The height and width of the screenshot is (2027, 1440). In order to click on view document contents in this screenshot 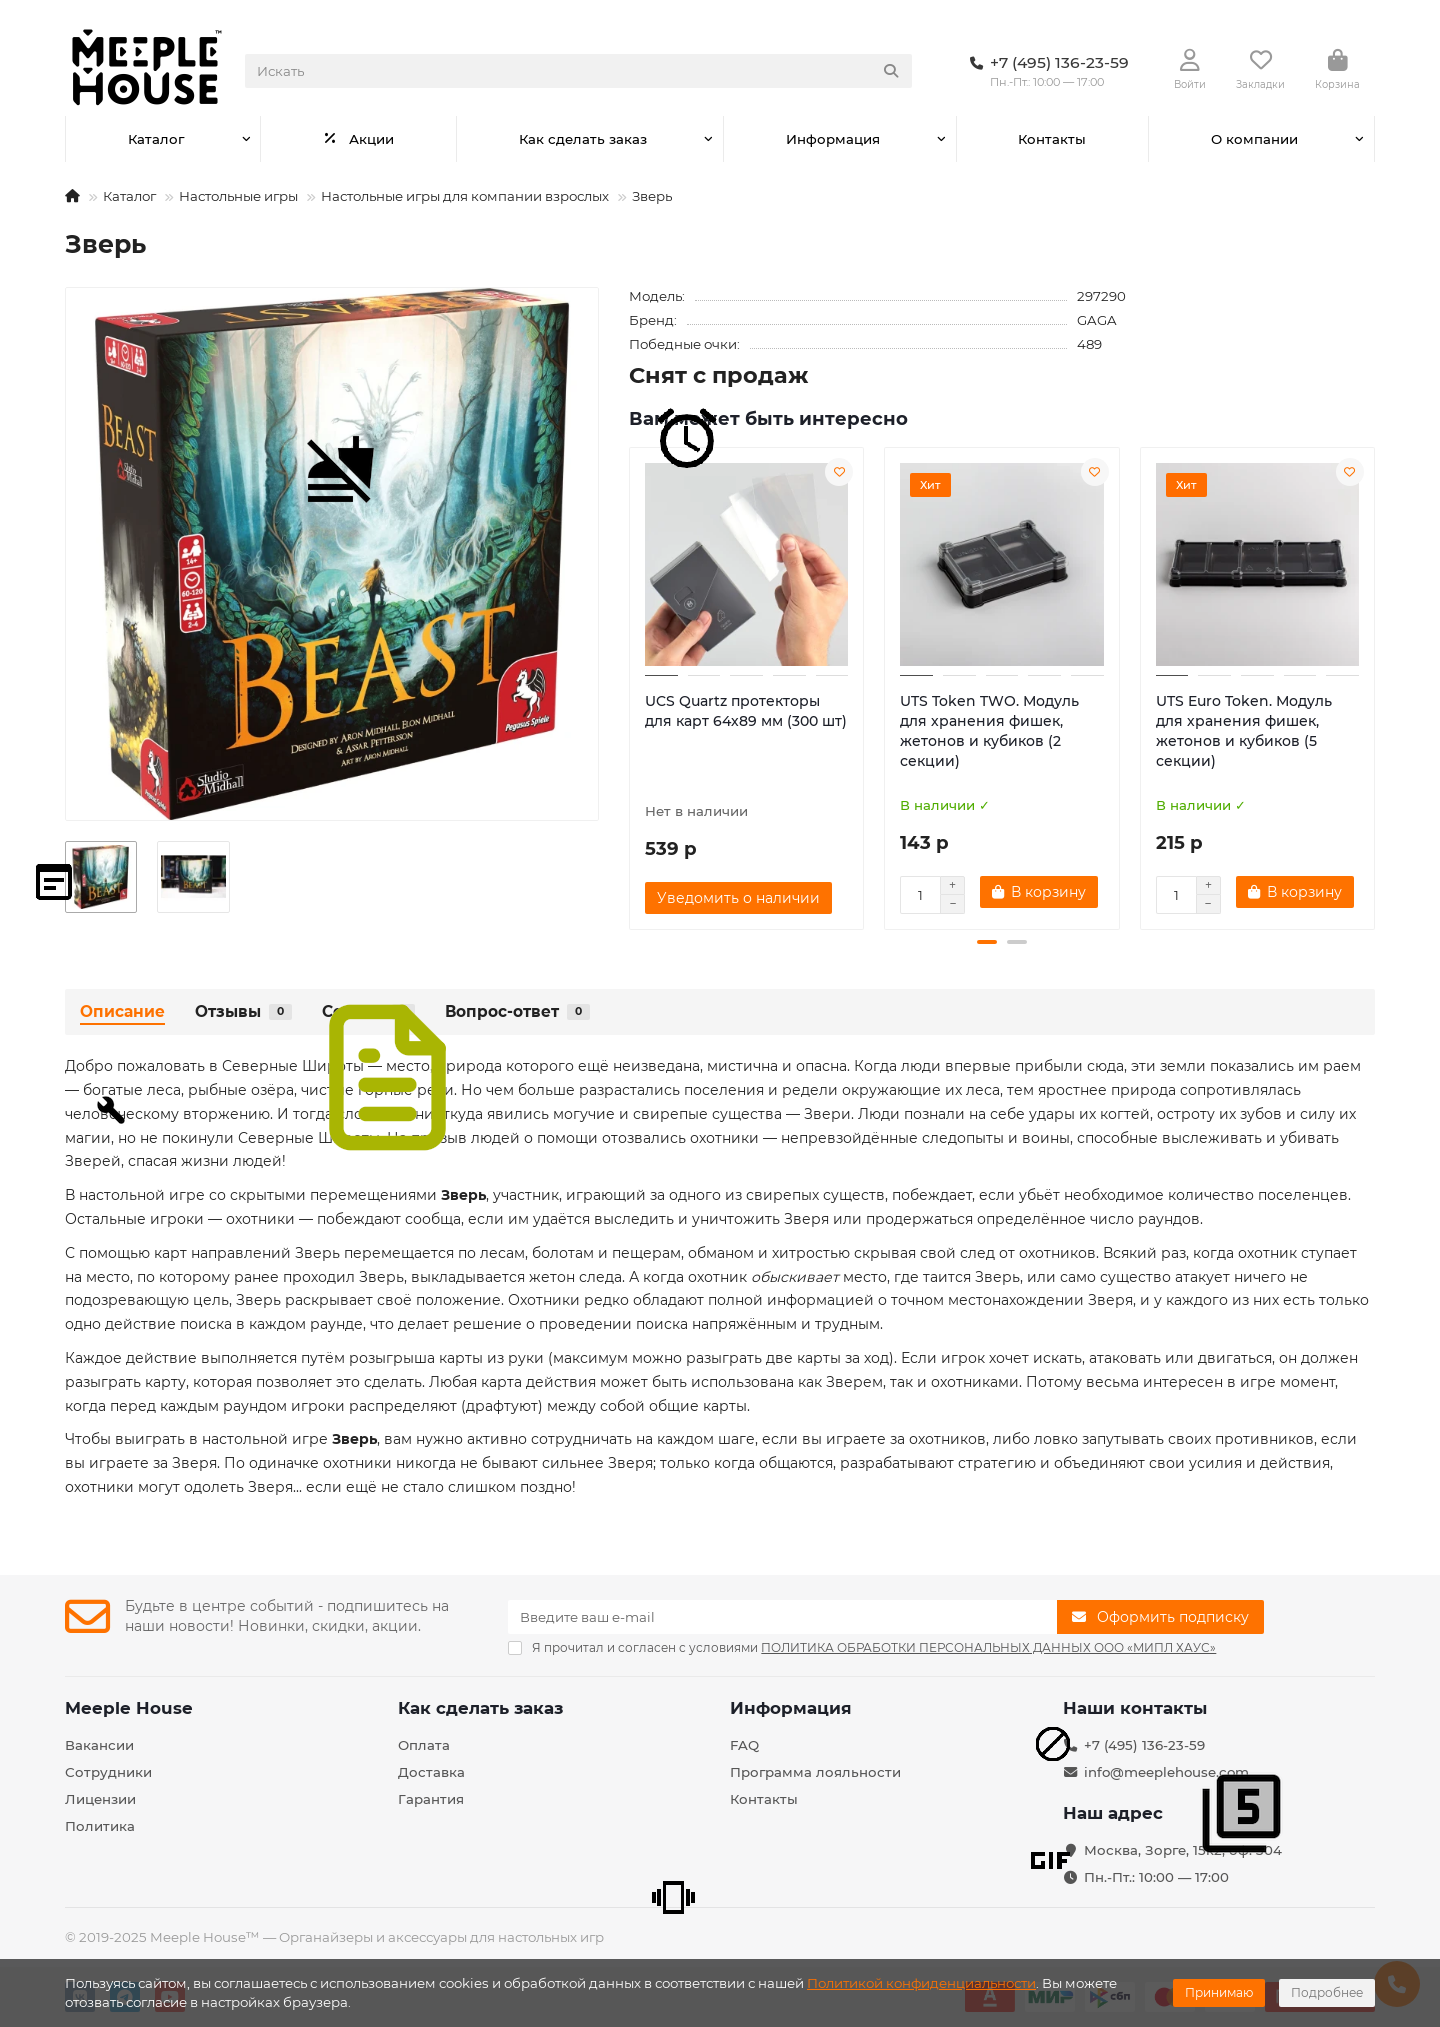, I will do `click(387, 1077)`.